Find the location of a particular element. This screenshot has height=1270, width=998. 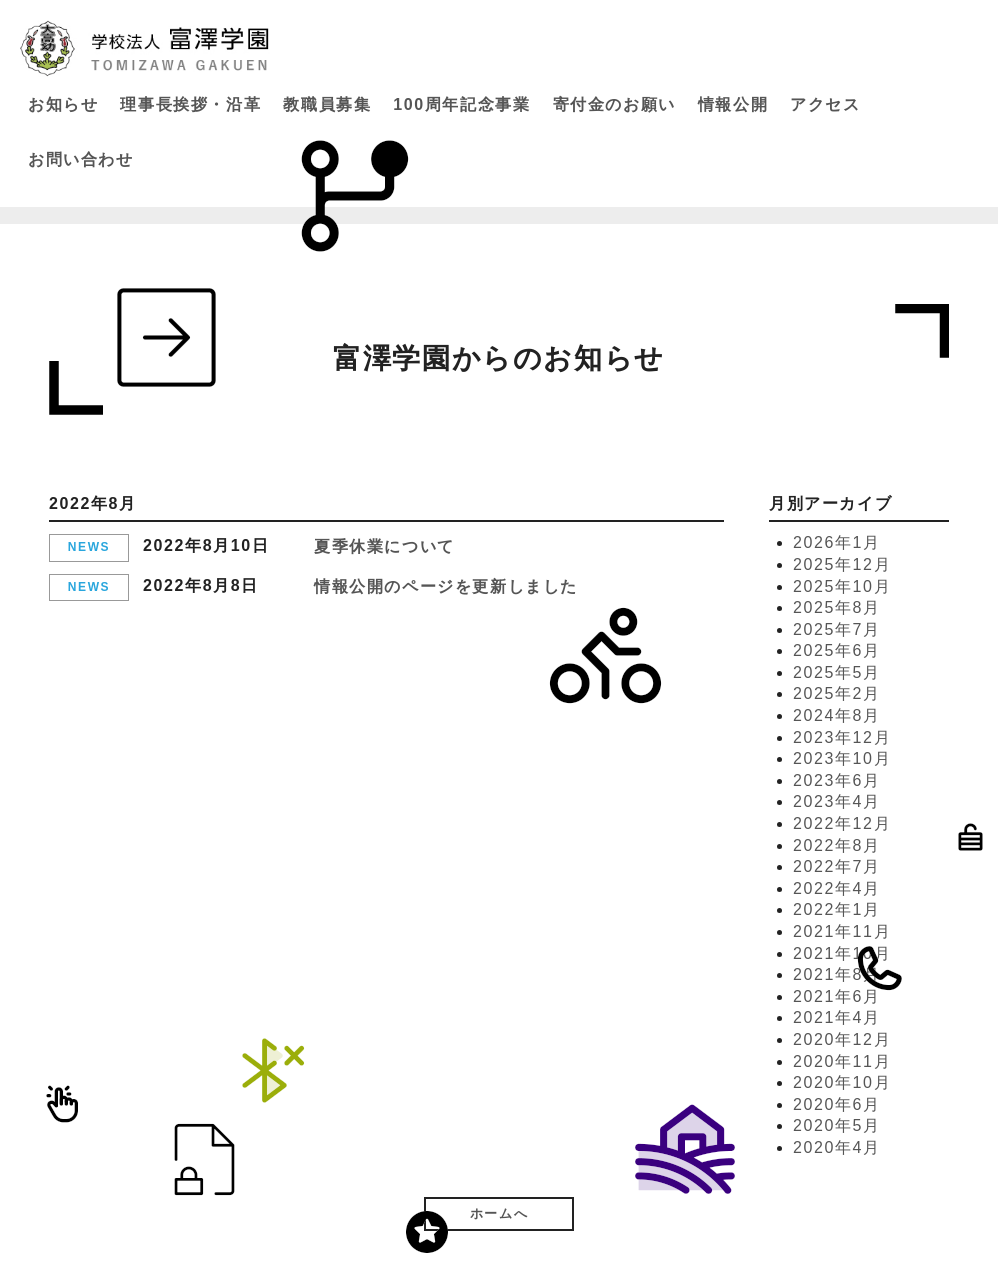

tap or click to interact is located at coordinates (63, 1104).